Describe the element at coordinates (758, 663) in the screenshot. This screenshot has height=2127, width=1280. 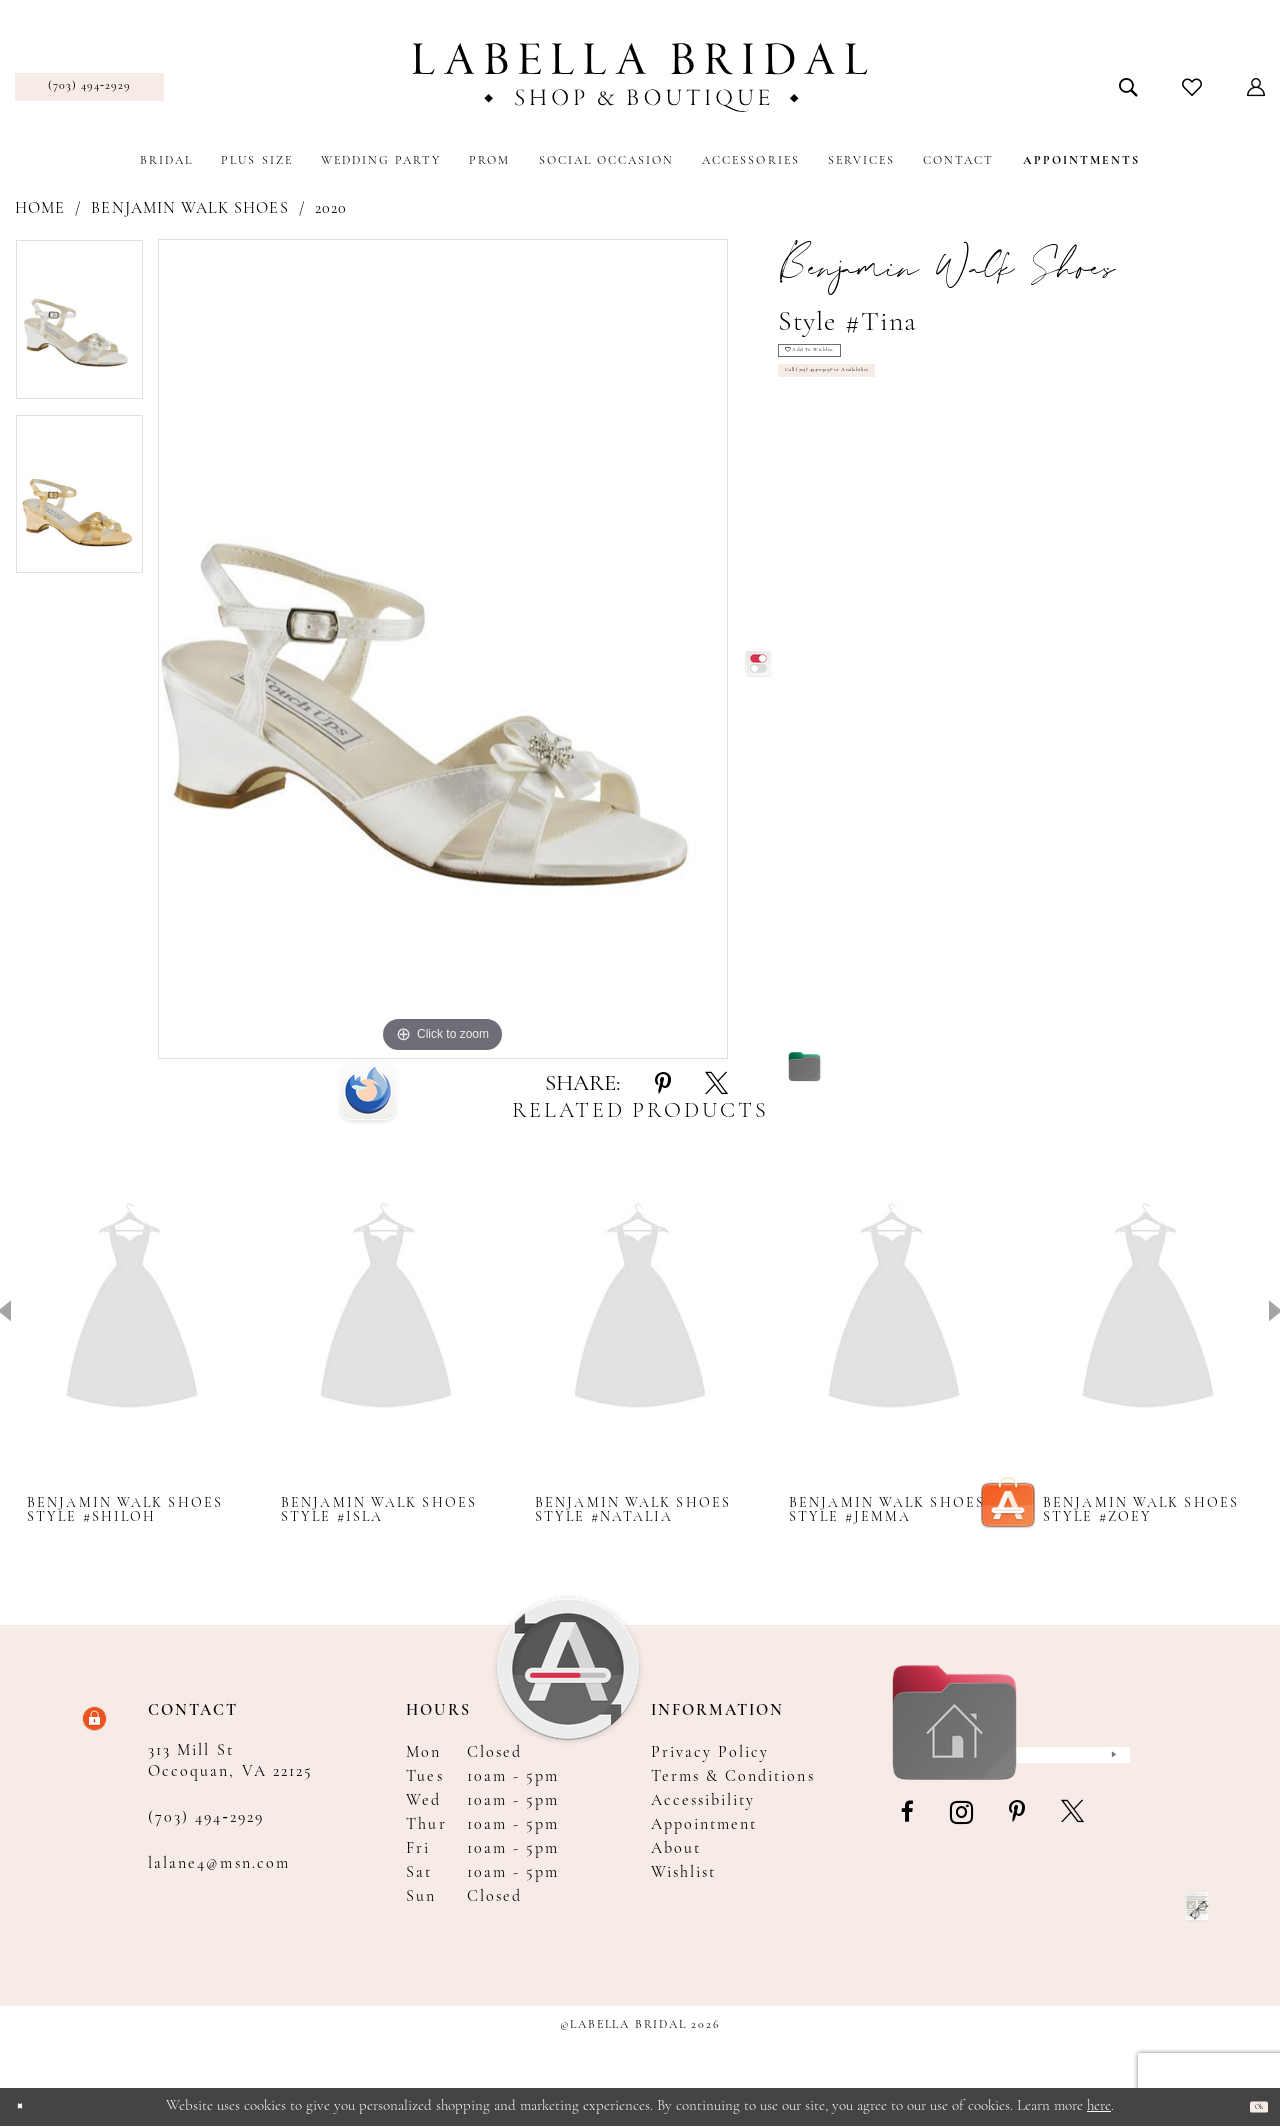
I see `open gnome tweaks to customize desktop settings` at that location.